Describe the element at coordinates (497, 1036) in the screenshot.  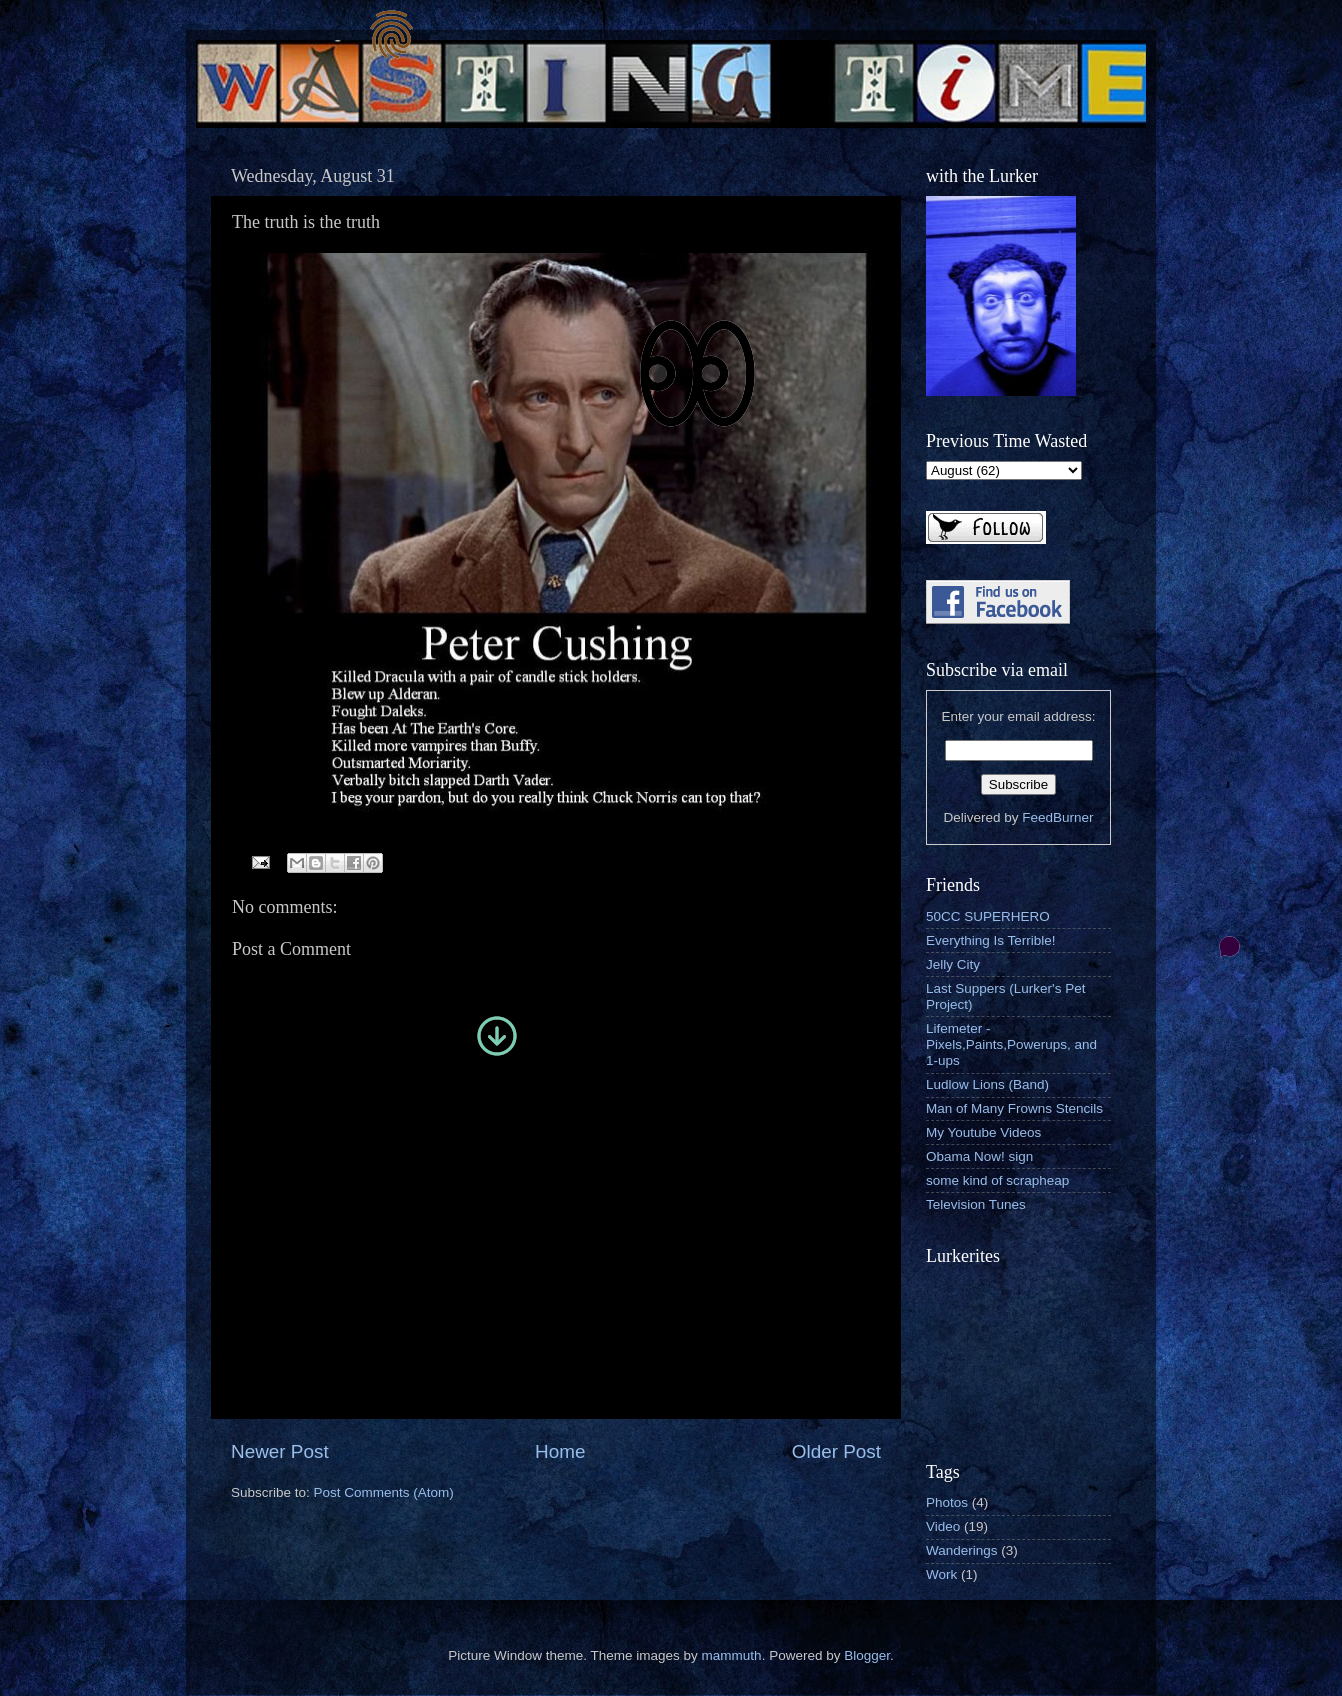
I see `download a file or content` at that location.